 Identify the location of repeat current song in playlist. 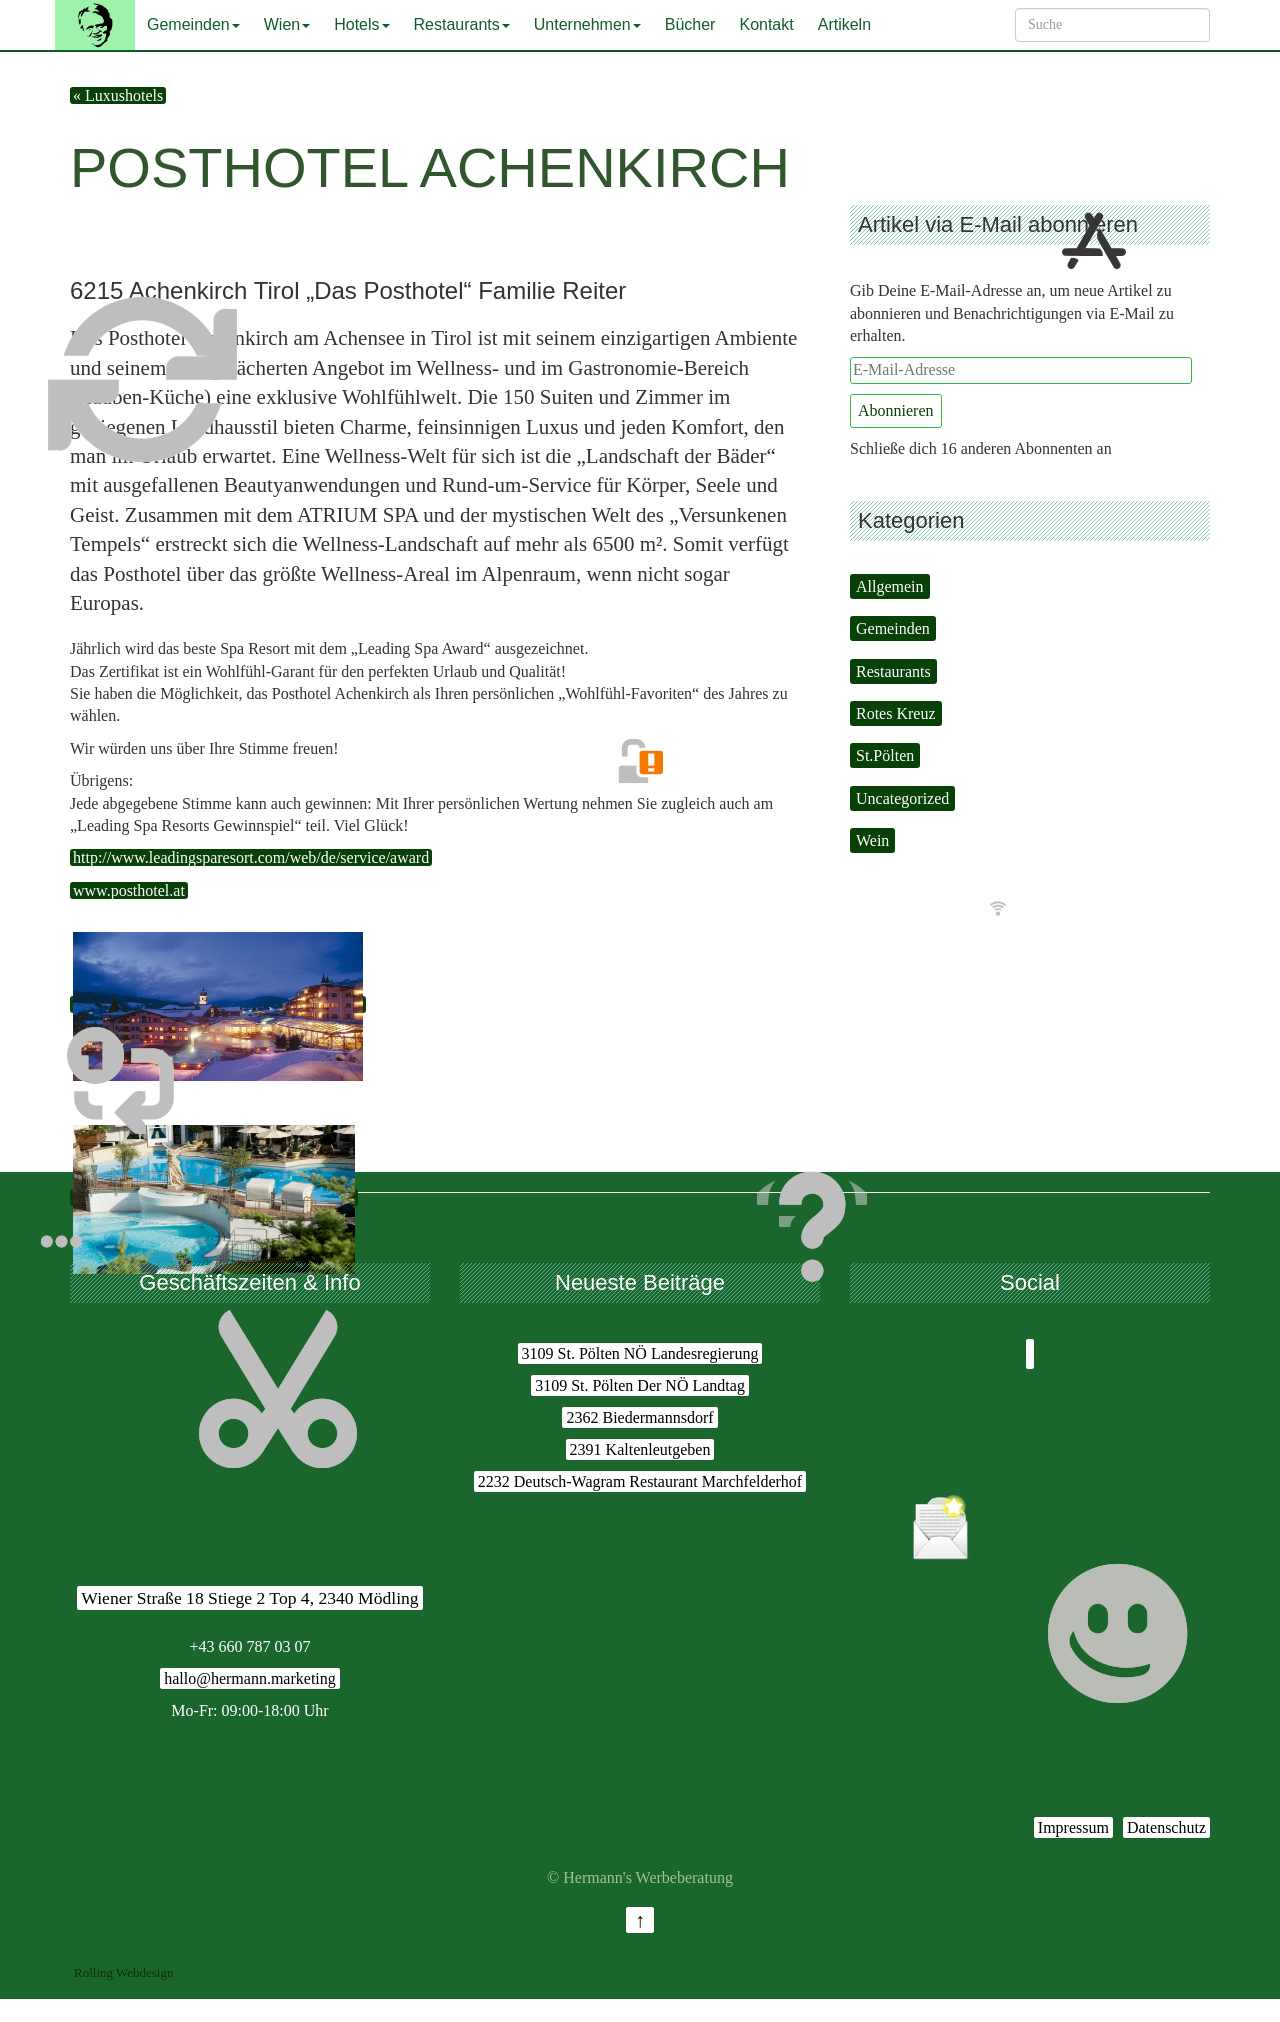
(124, 1084).